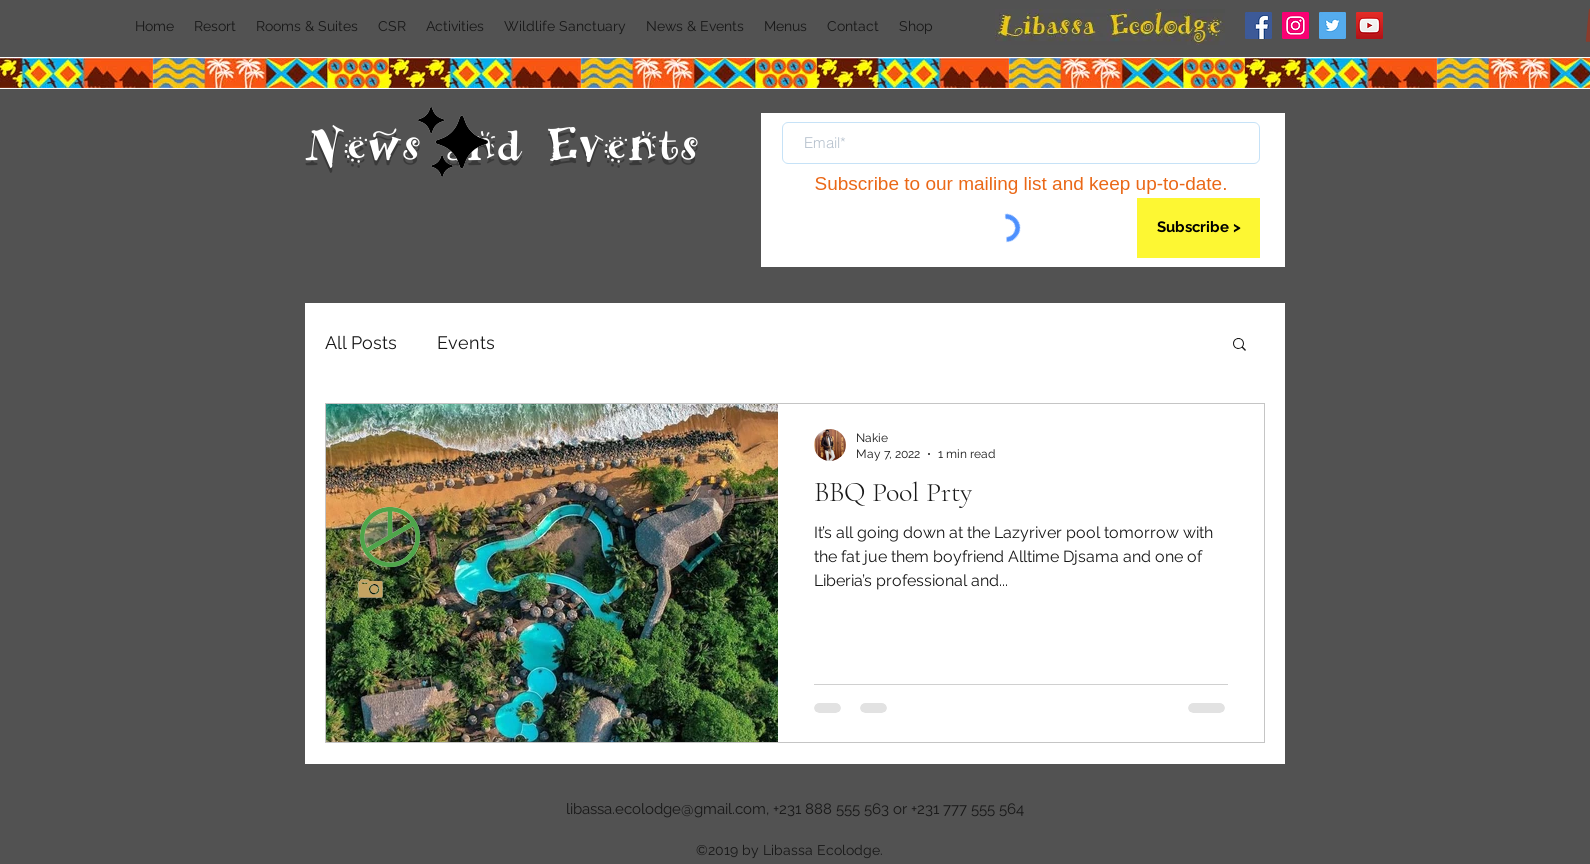  Describe the element at coordinates (370, 588) in the screenshot. I see `take a photo or access camera` at that location.